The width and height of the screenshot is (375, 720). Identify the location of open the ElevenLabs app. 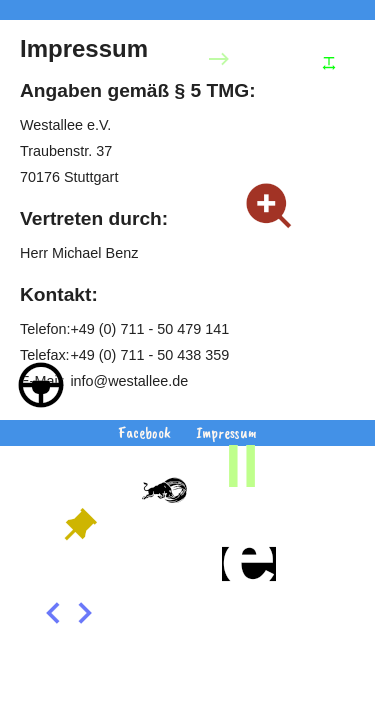
(242, 466).